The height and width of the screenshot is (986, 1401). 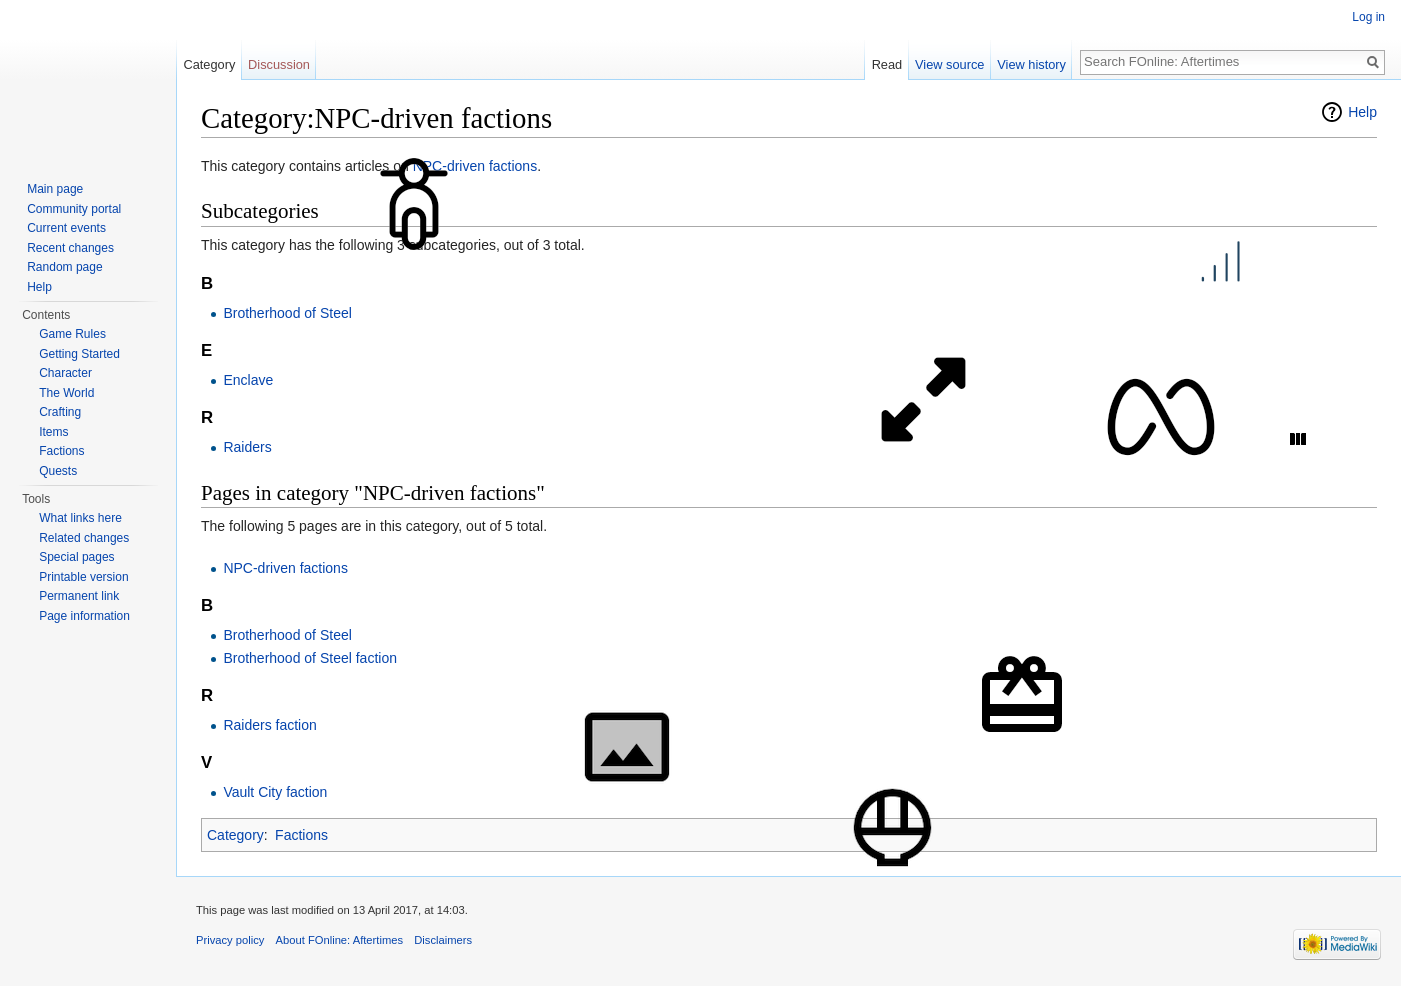 I want to click on view gift card balance, so click(x=1022, y=696).